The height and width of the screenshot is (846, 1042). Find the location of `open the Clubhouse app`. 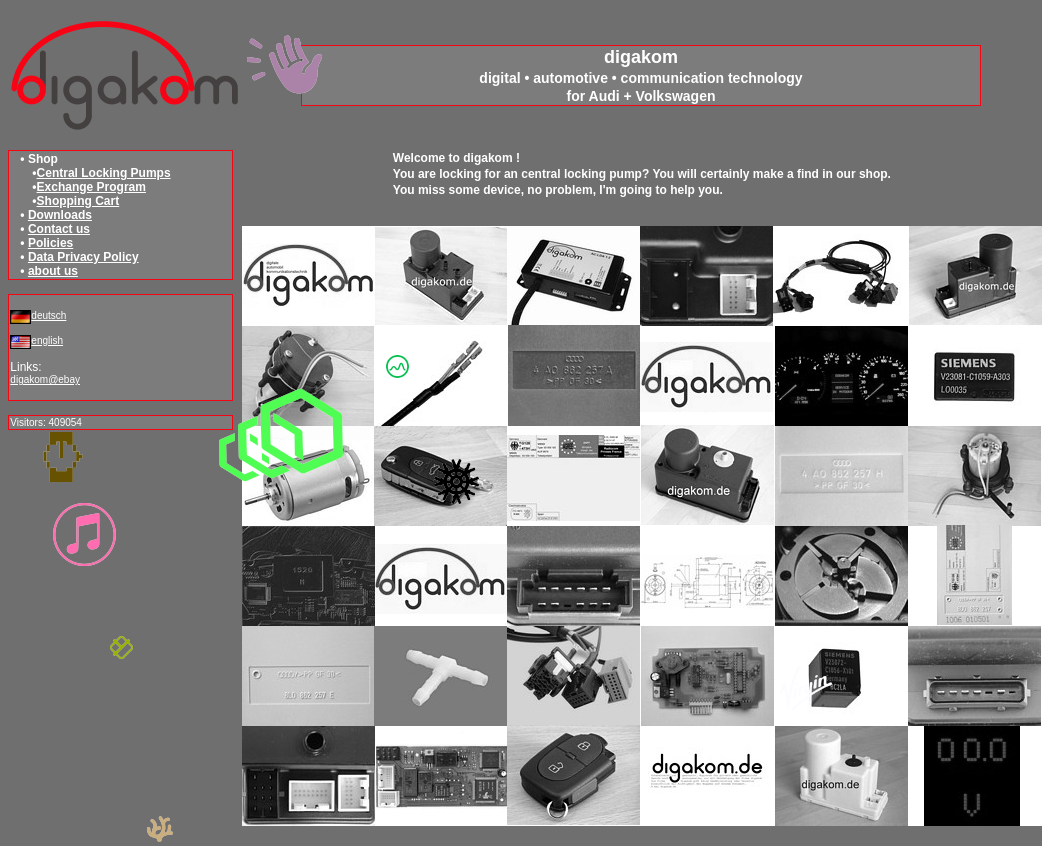

open the Clubhouse app is located at coordinates (284, 64).